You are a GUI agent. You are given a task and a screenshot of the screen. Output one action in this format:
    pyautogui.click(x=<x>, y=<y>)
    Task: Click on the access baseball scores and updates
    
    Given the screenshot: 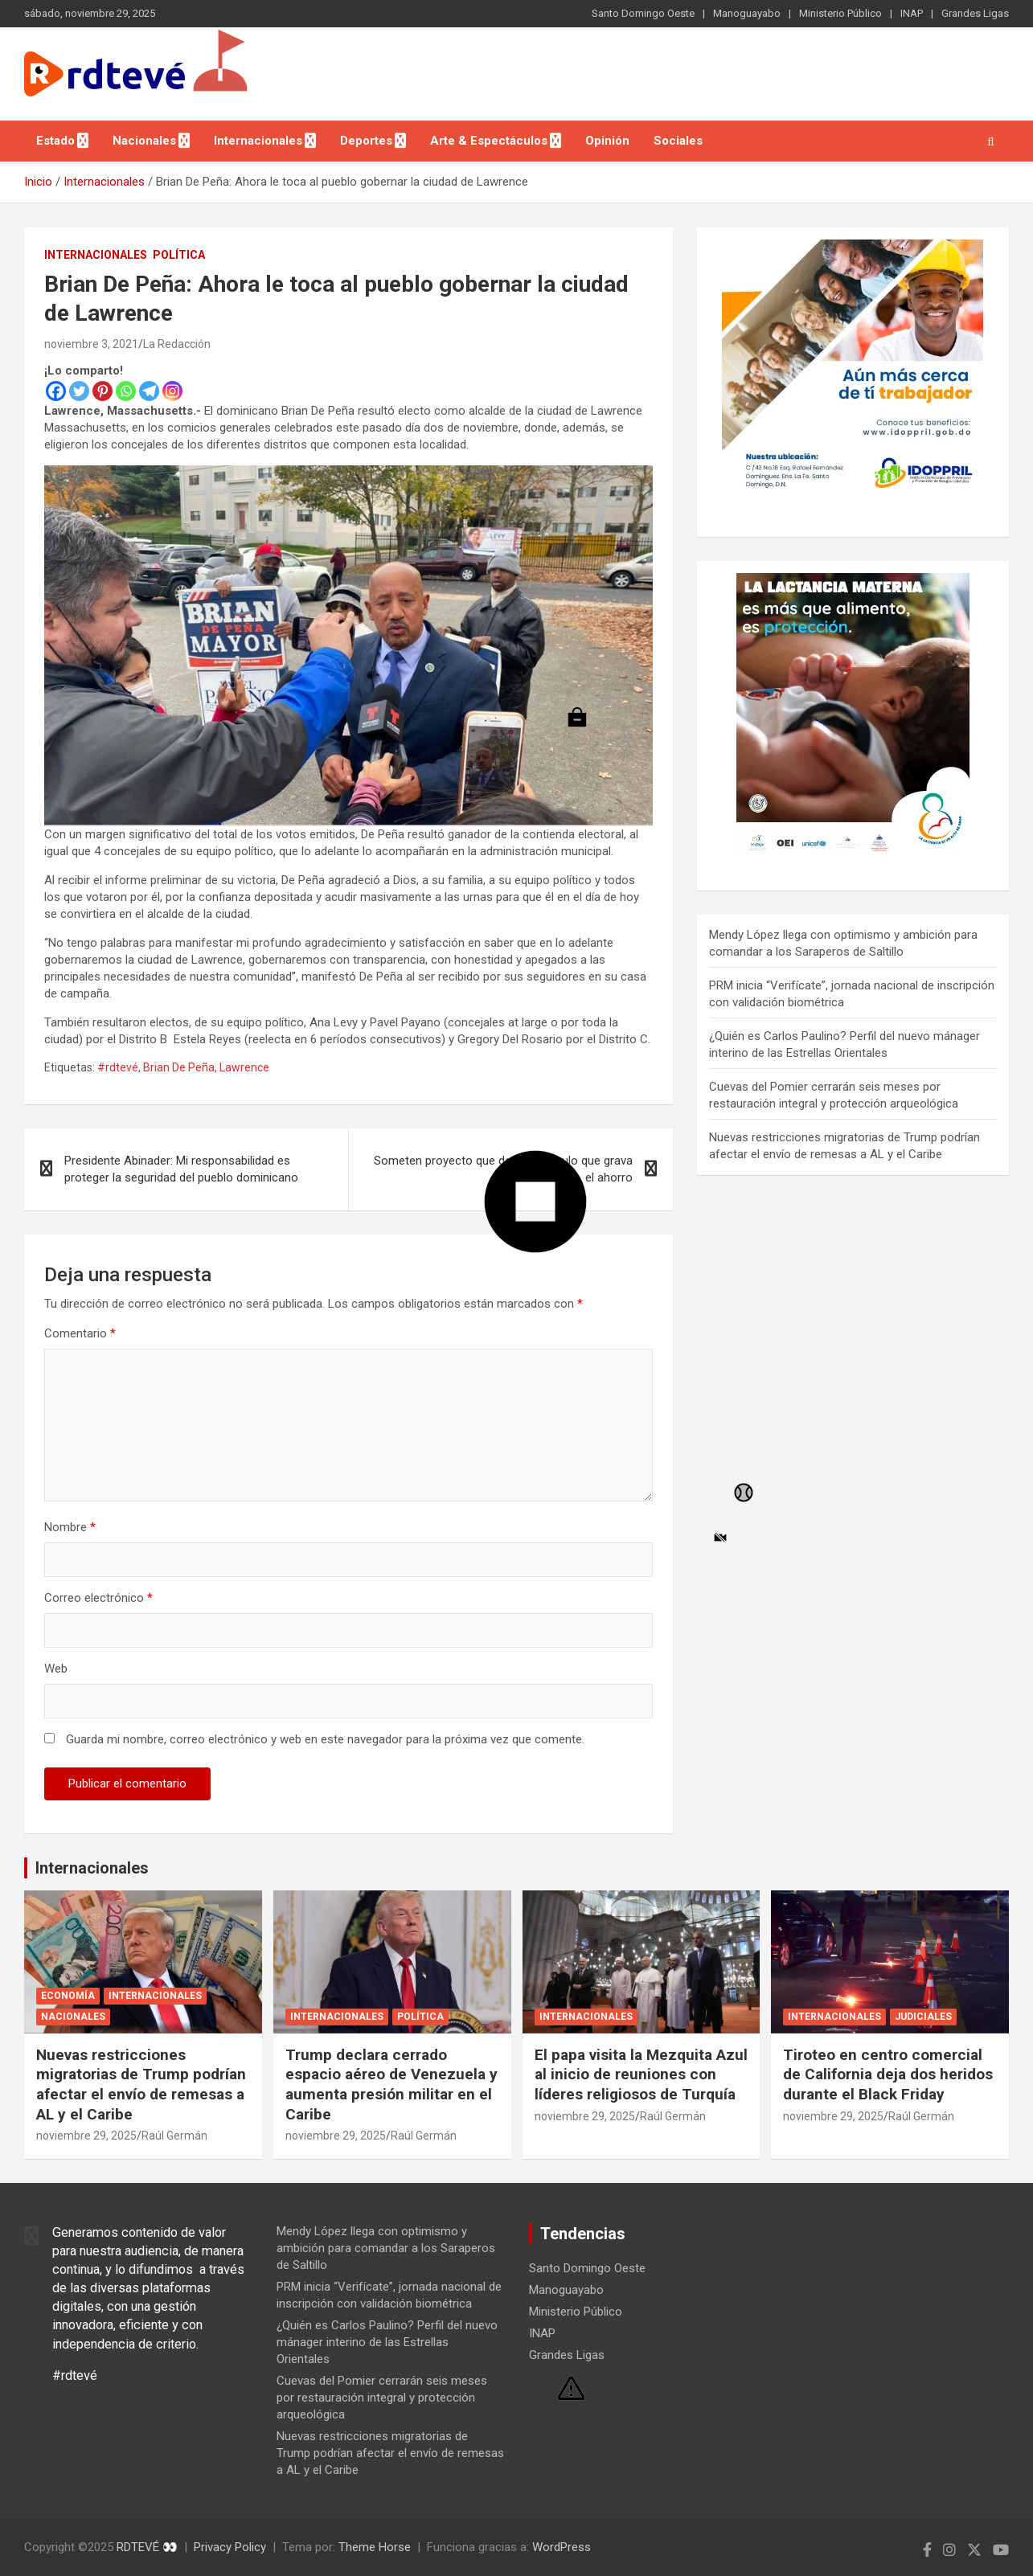 What is the action you would take?
    pyautogui.click(x=744, y=1493)
    